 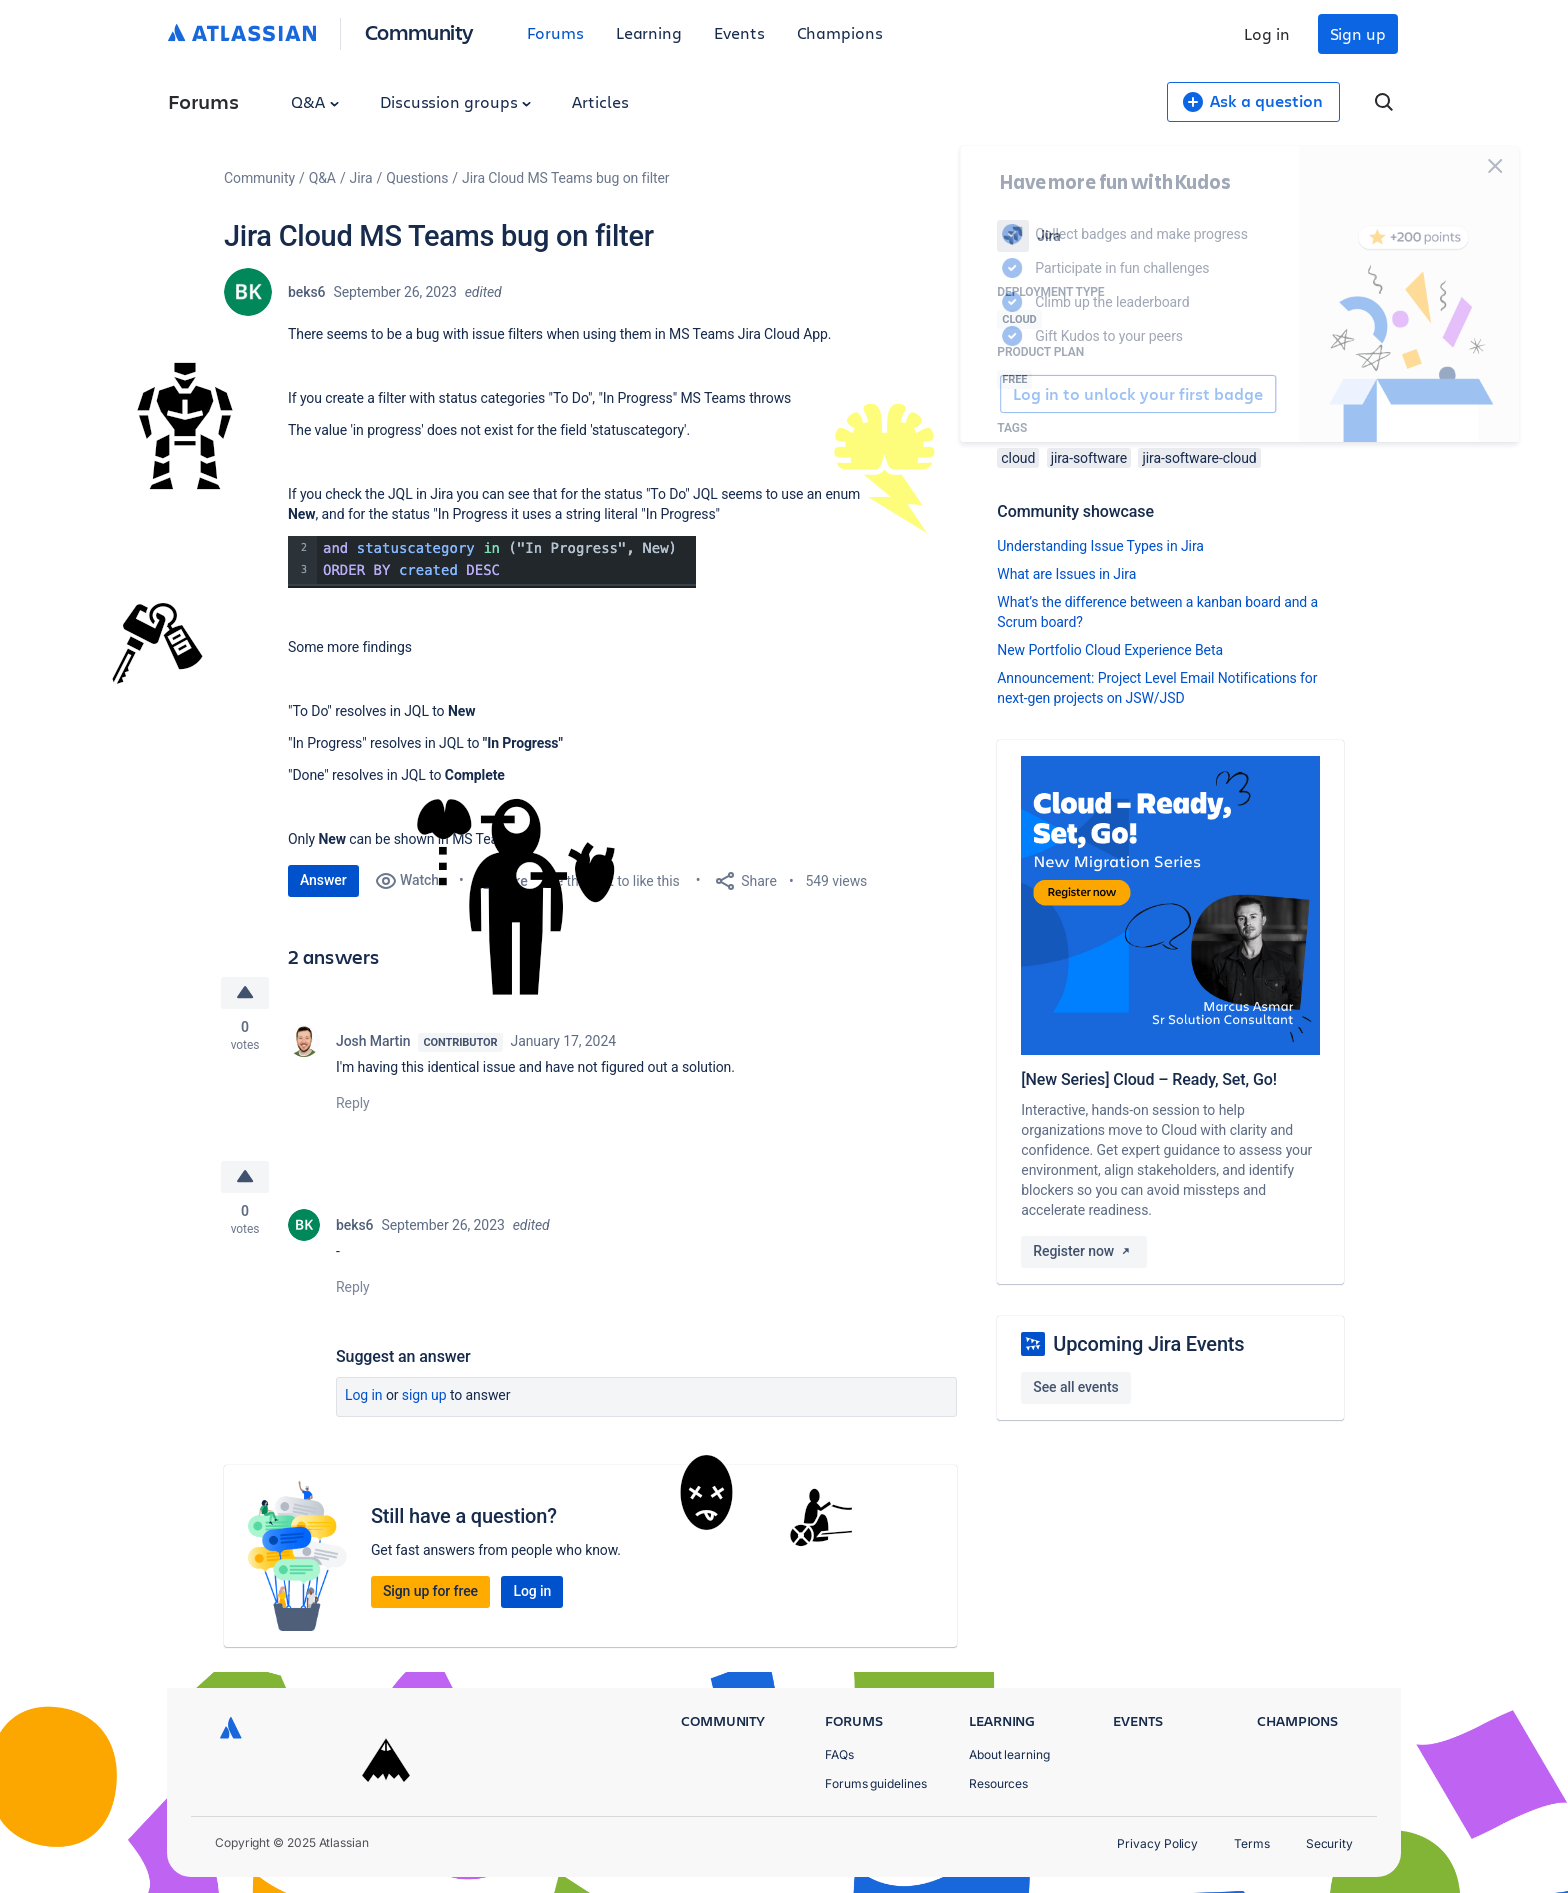 What do you see at coordinates (157, 643) in the screenshot?
I see `access vehicle or car-related features` at bounding box center [157, 643].